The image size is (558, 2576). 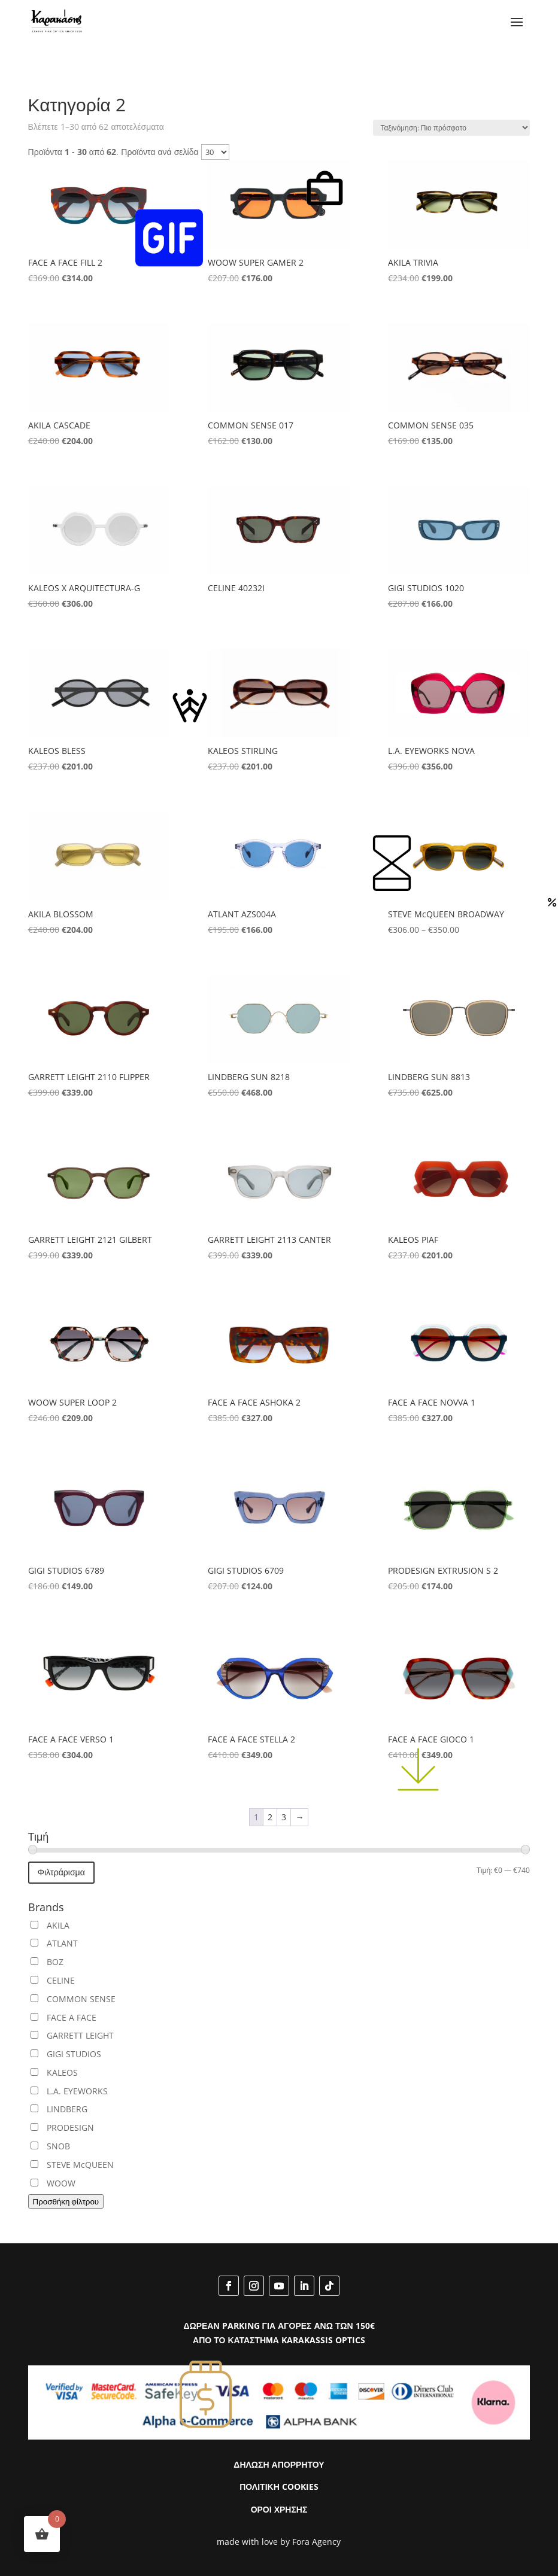 I want to click on access ski jumping sports content, so click(x=190, y=706).